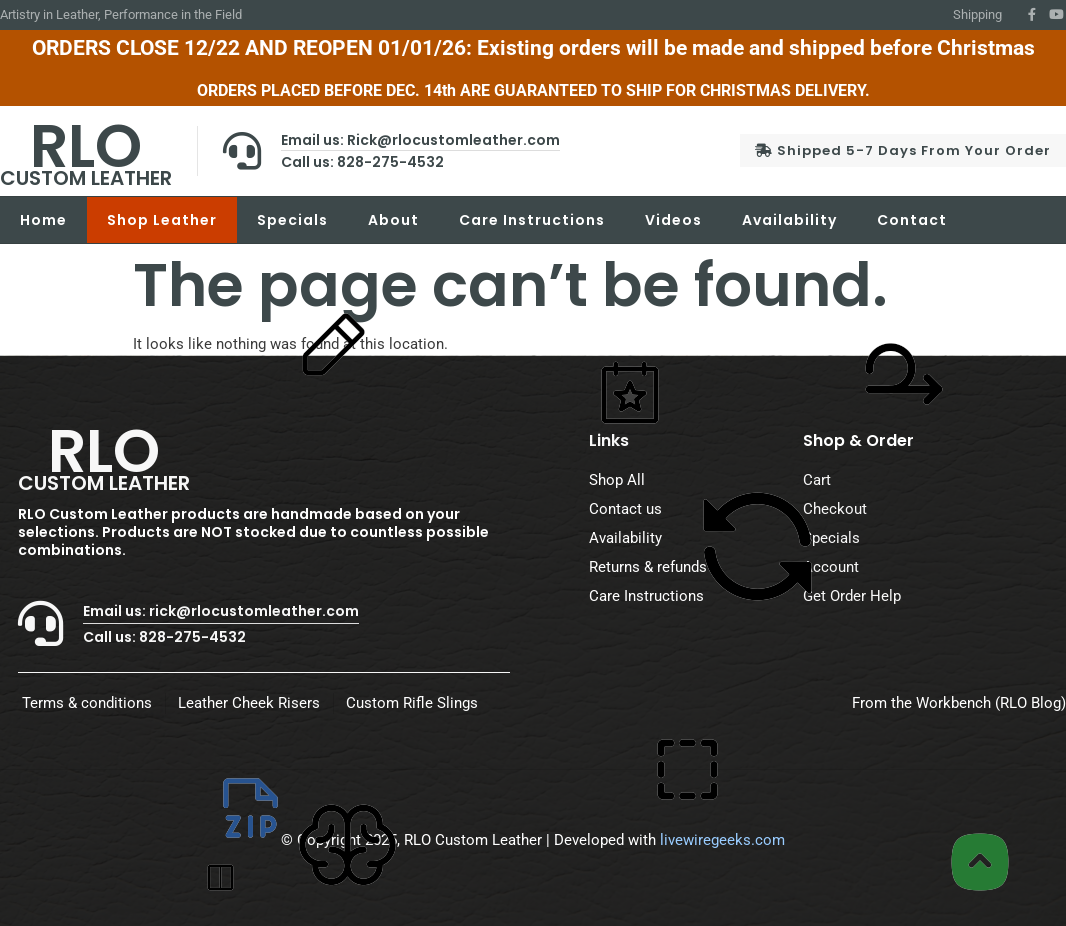 The image size is (1066, 926). What do you see at coordinates (757, 546) in the screenshot?
I see `sync or refresh content` at bounding box center [757, 546].